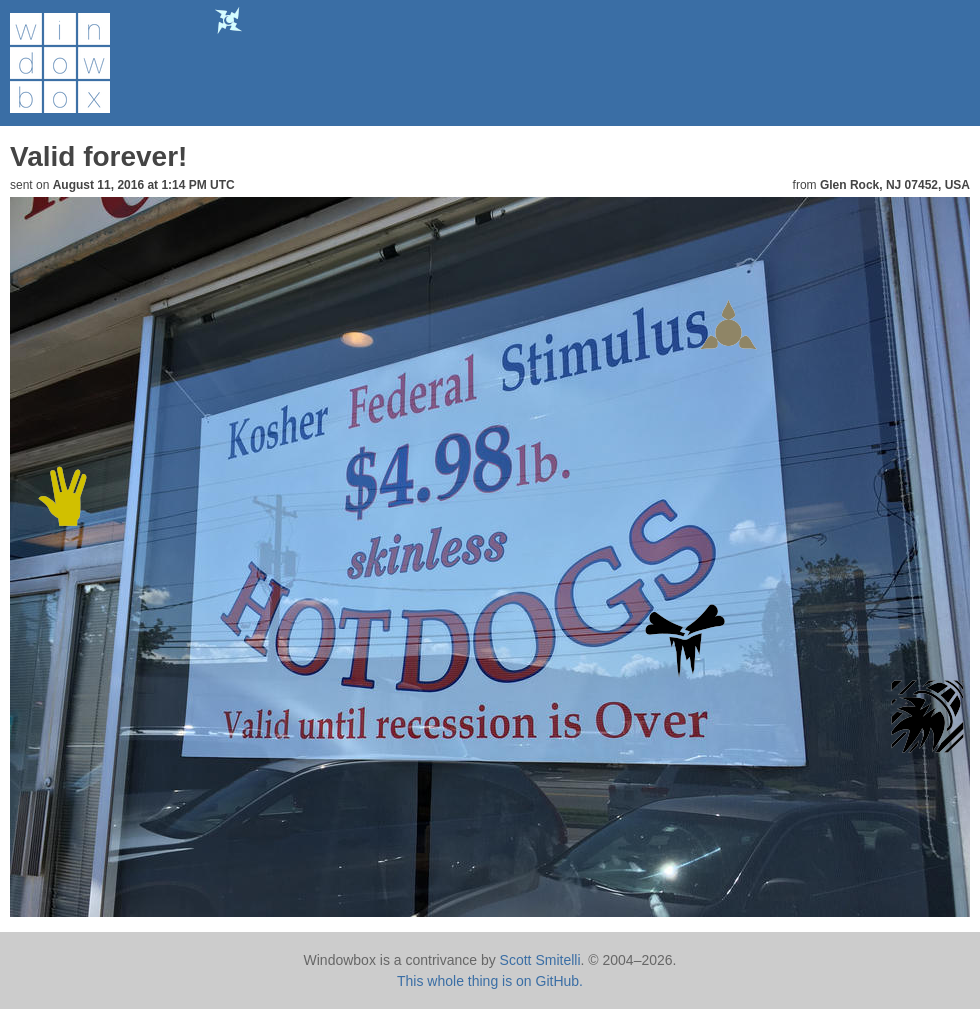  I want to click on indicates player has reached level three, so click(728, 324).